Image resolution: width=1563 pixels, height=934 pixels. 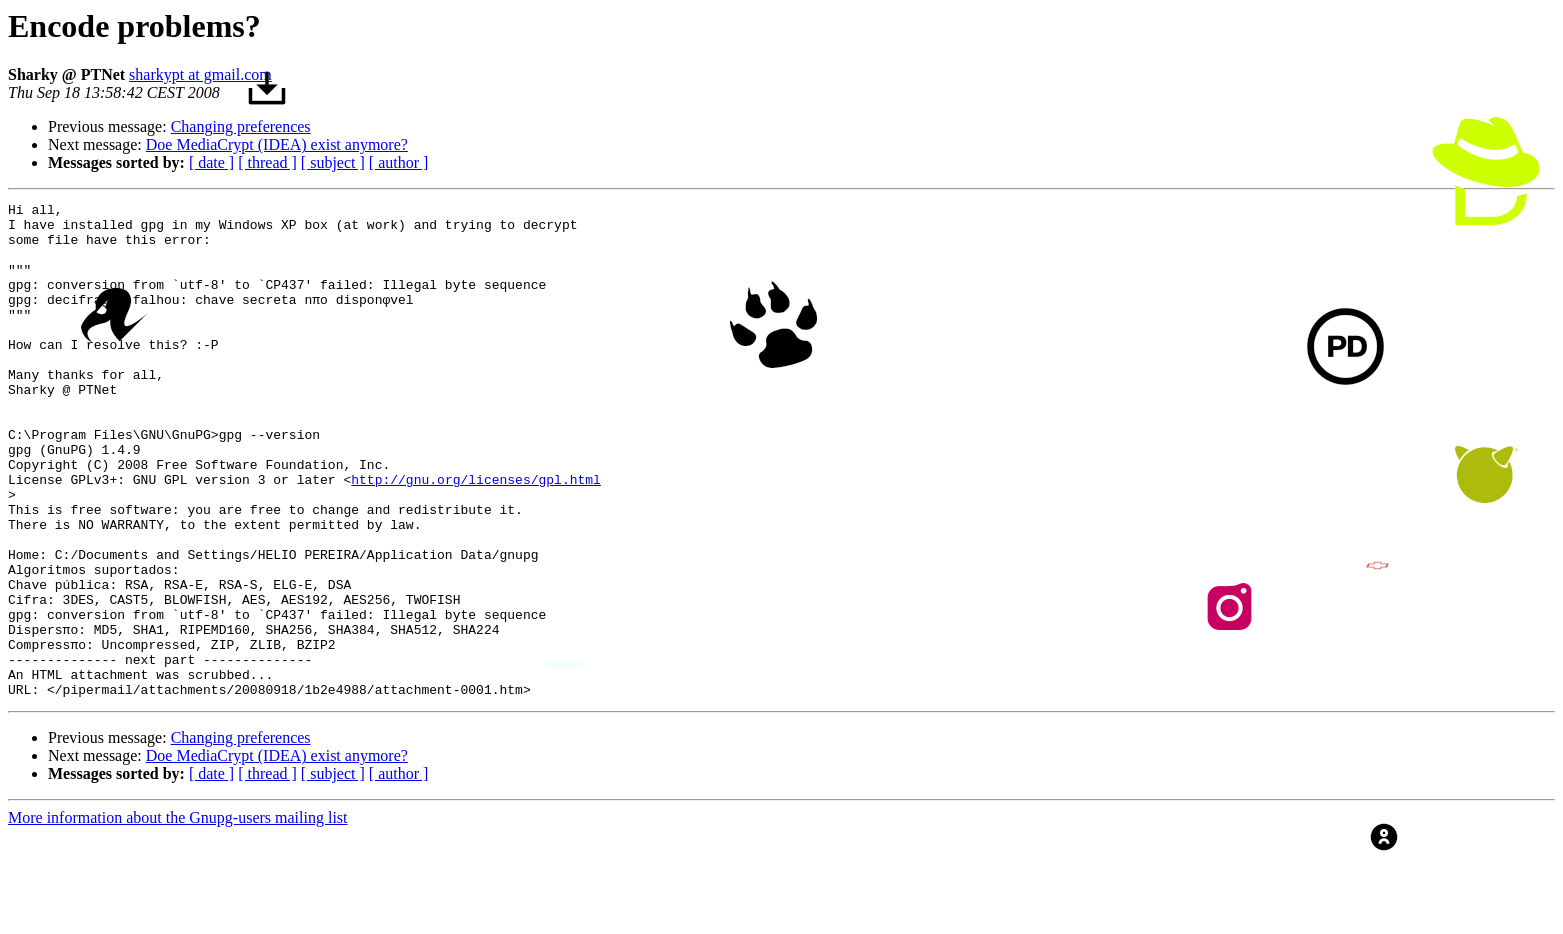 What do you see at coordinates (1377, 565) in the screenshot?
I see `chevrolet brand logo` at bounding box center [1377, 565].